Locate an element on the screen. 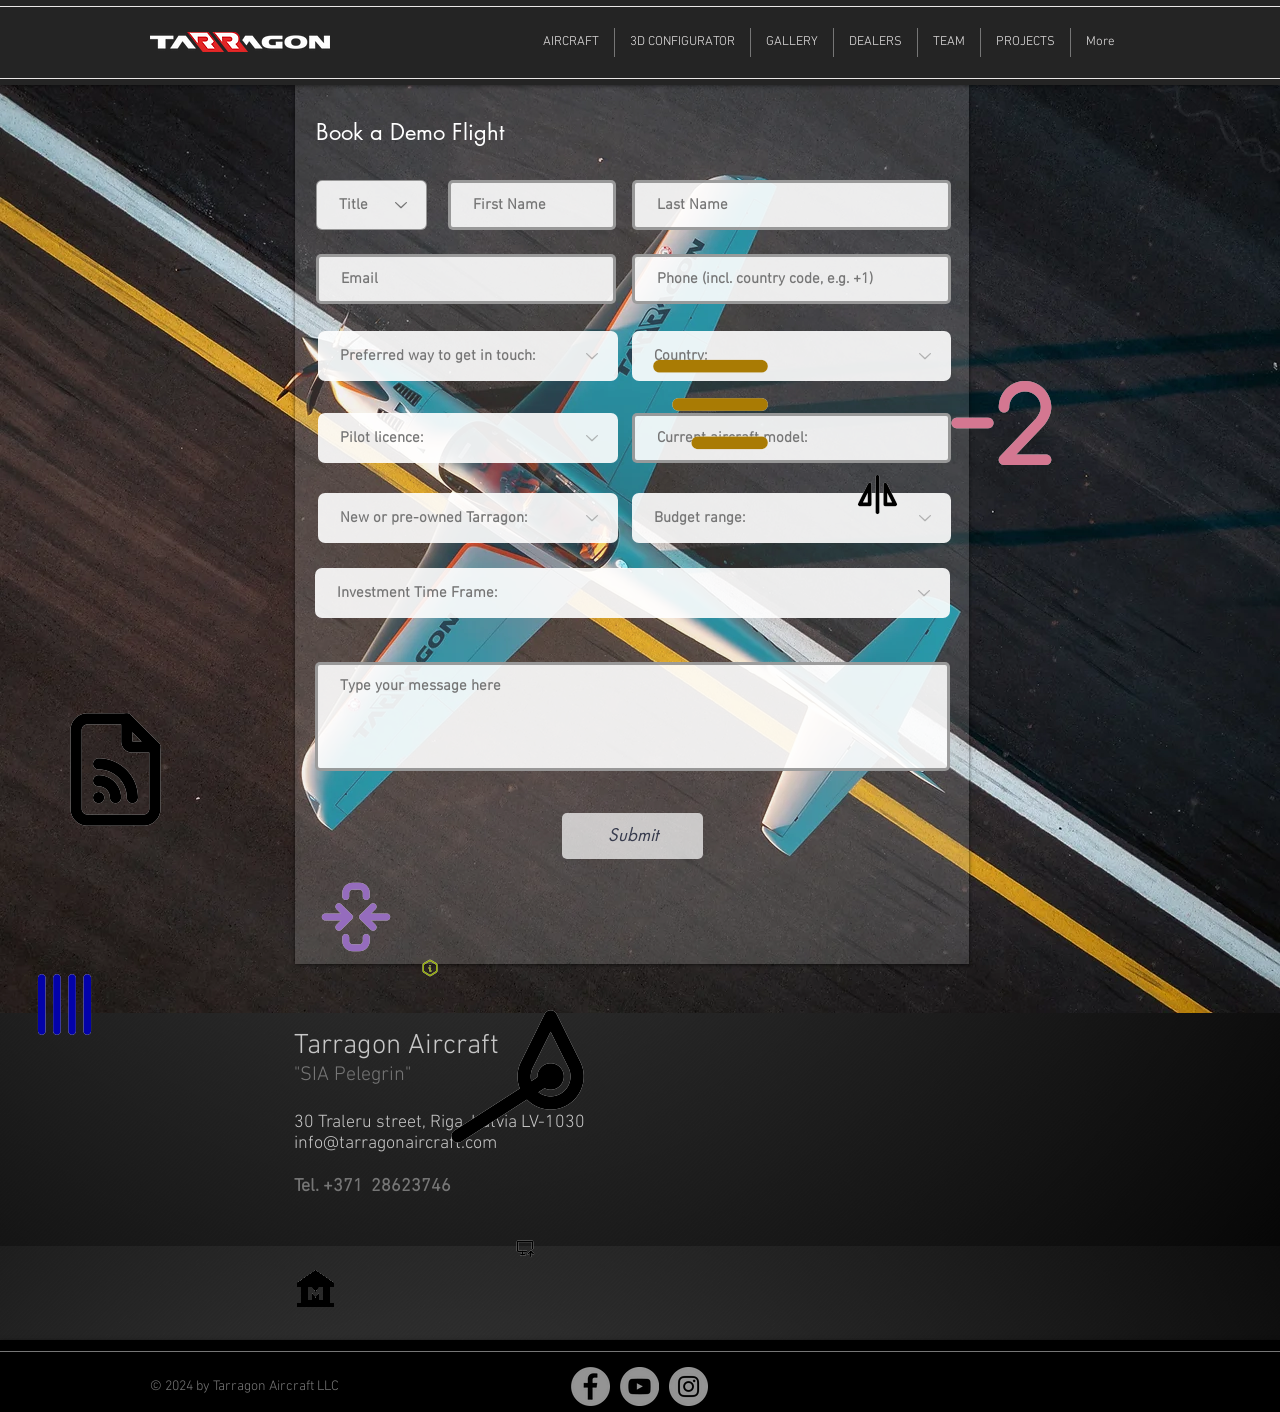 The image size is (1280, 1412). view or manage RSS feed file is located at coordinates (115, 769).